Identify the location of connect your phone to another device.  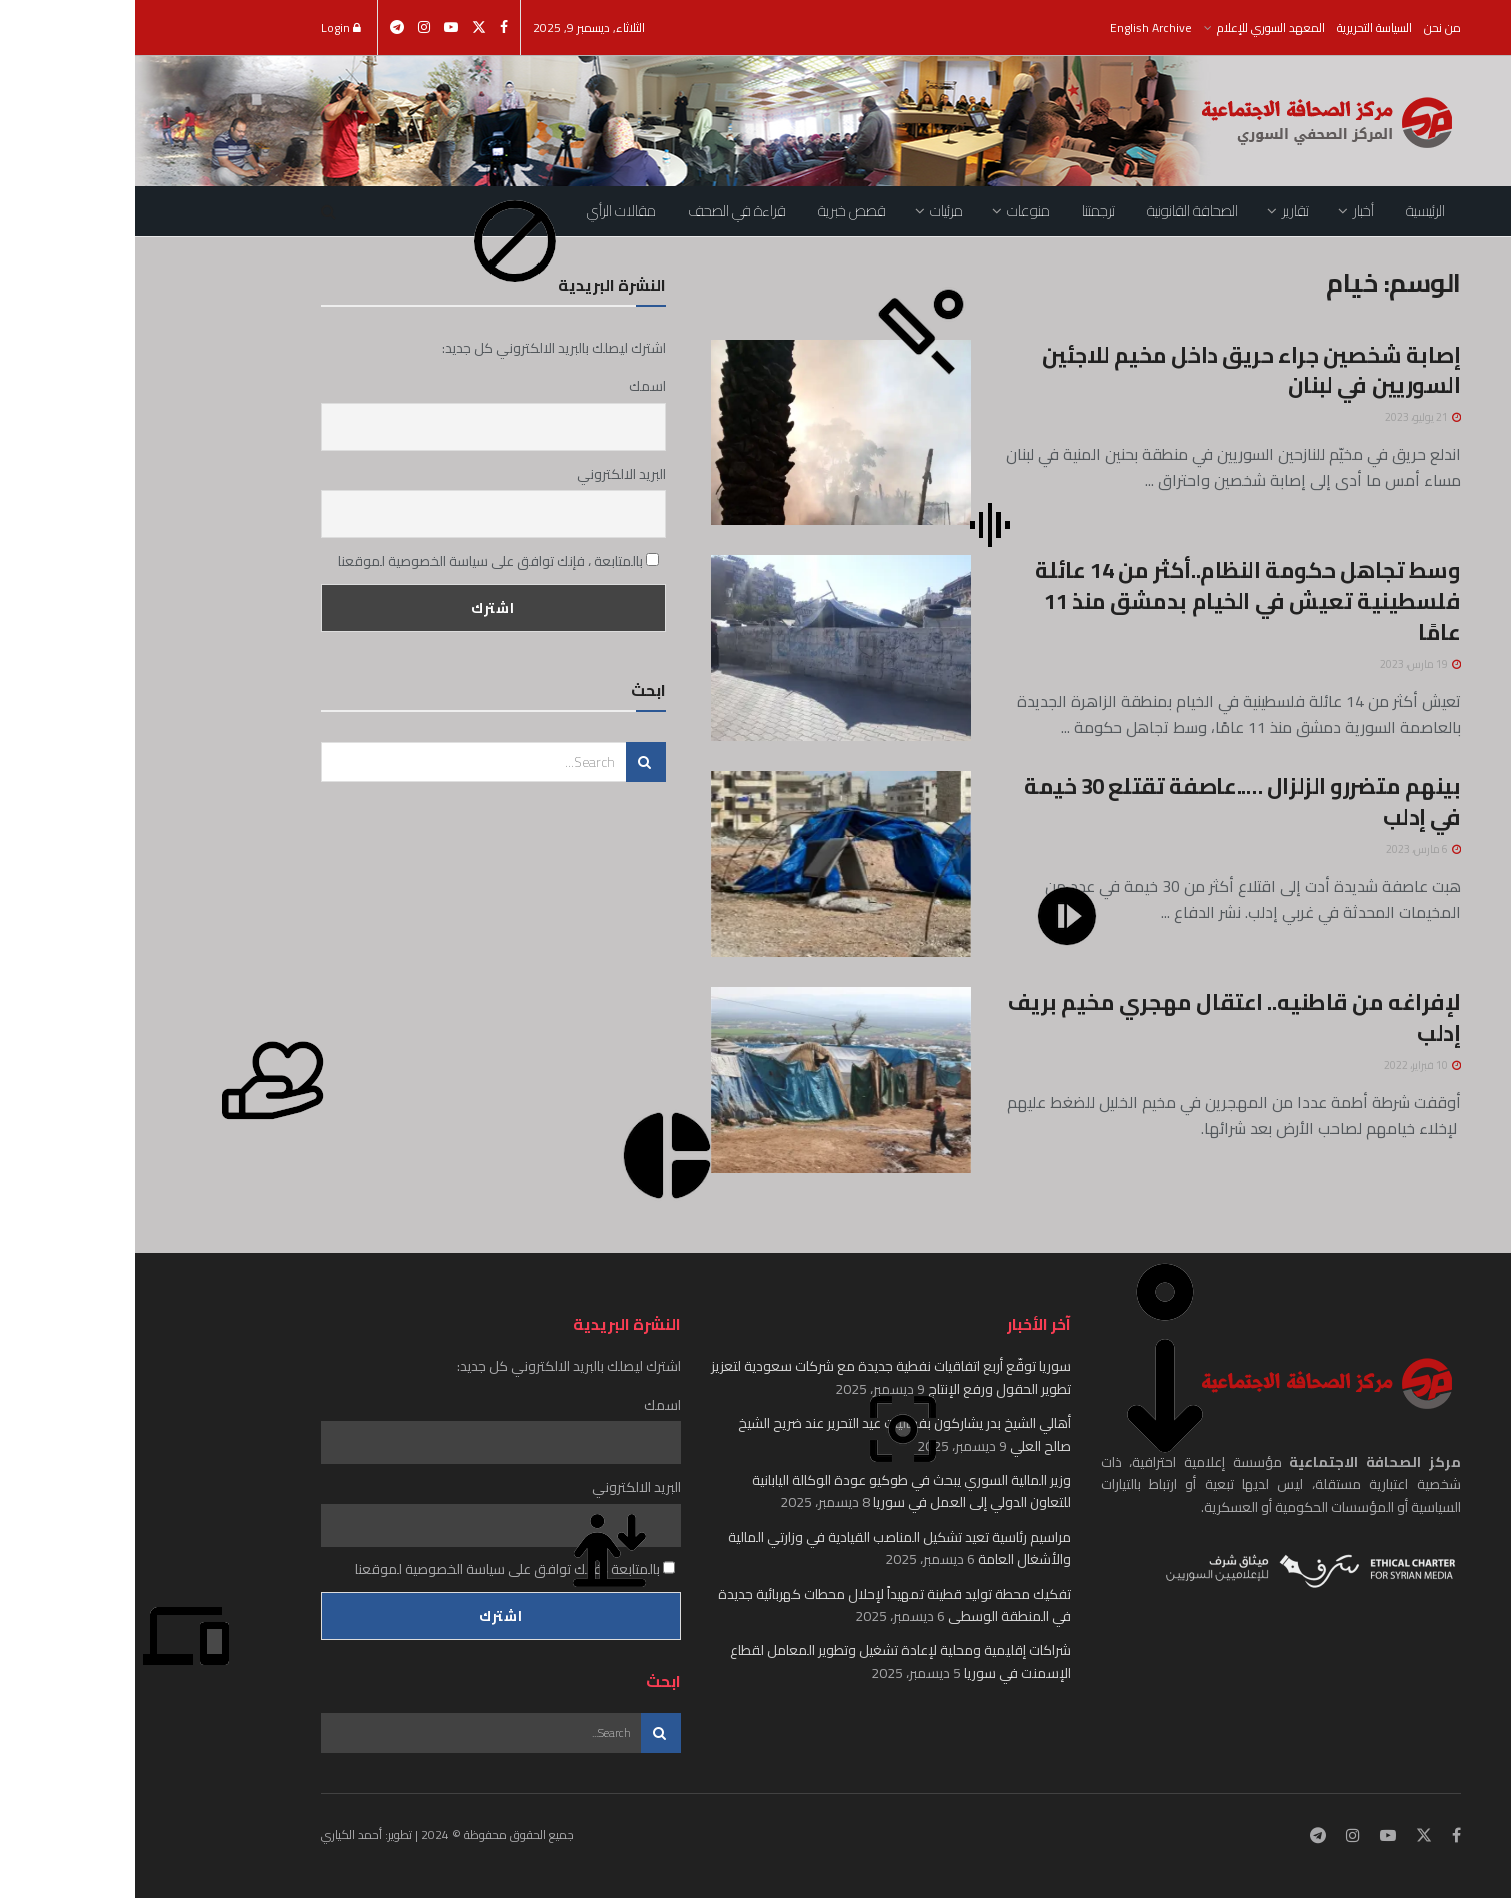
(186, 1636).